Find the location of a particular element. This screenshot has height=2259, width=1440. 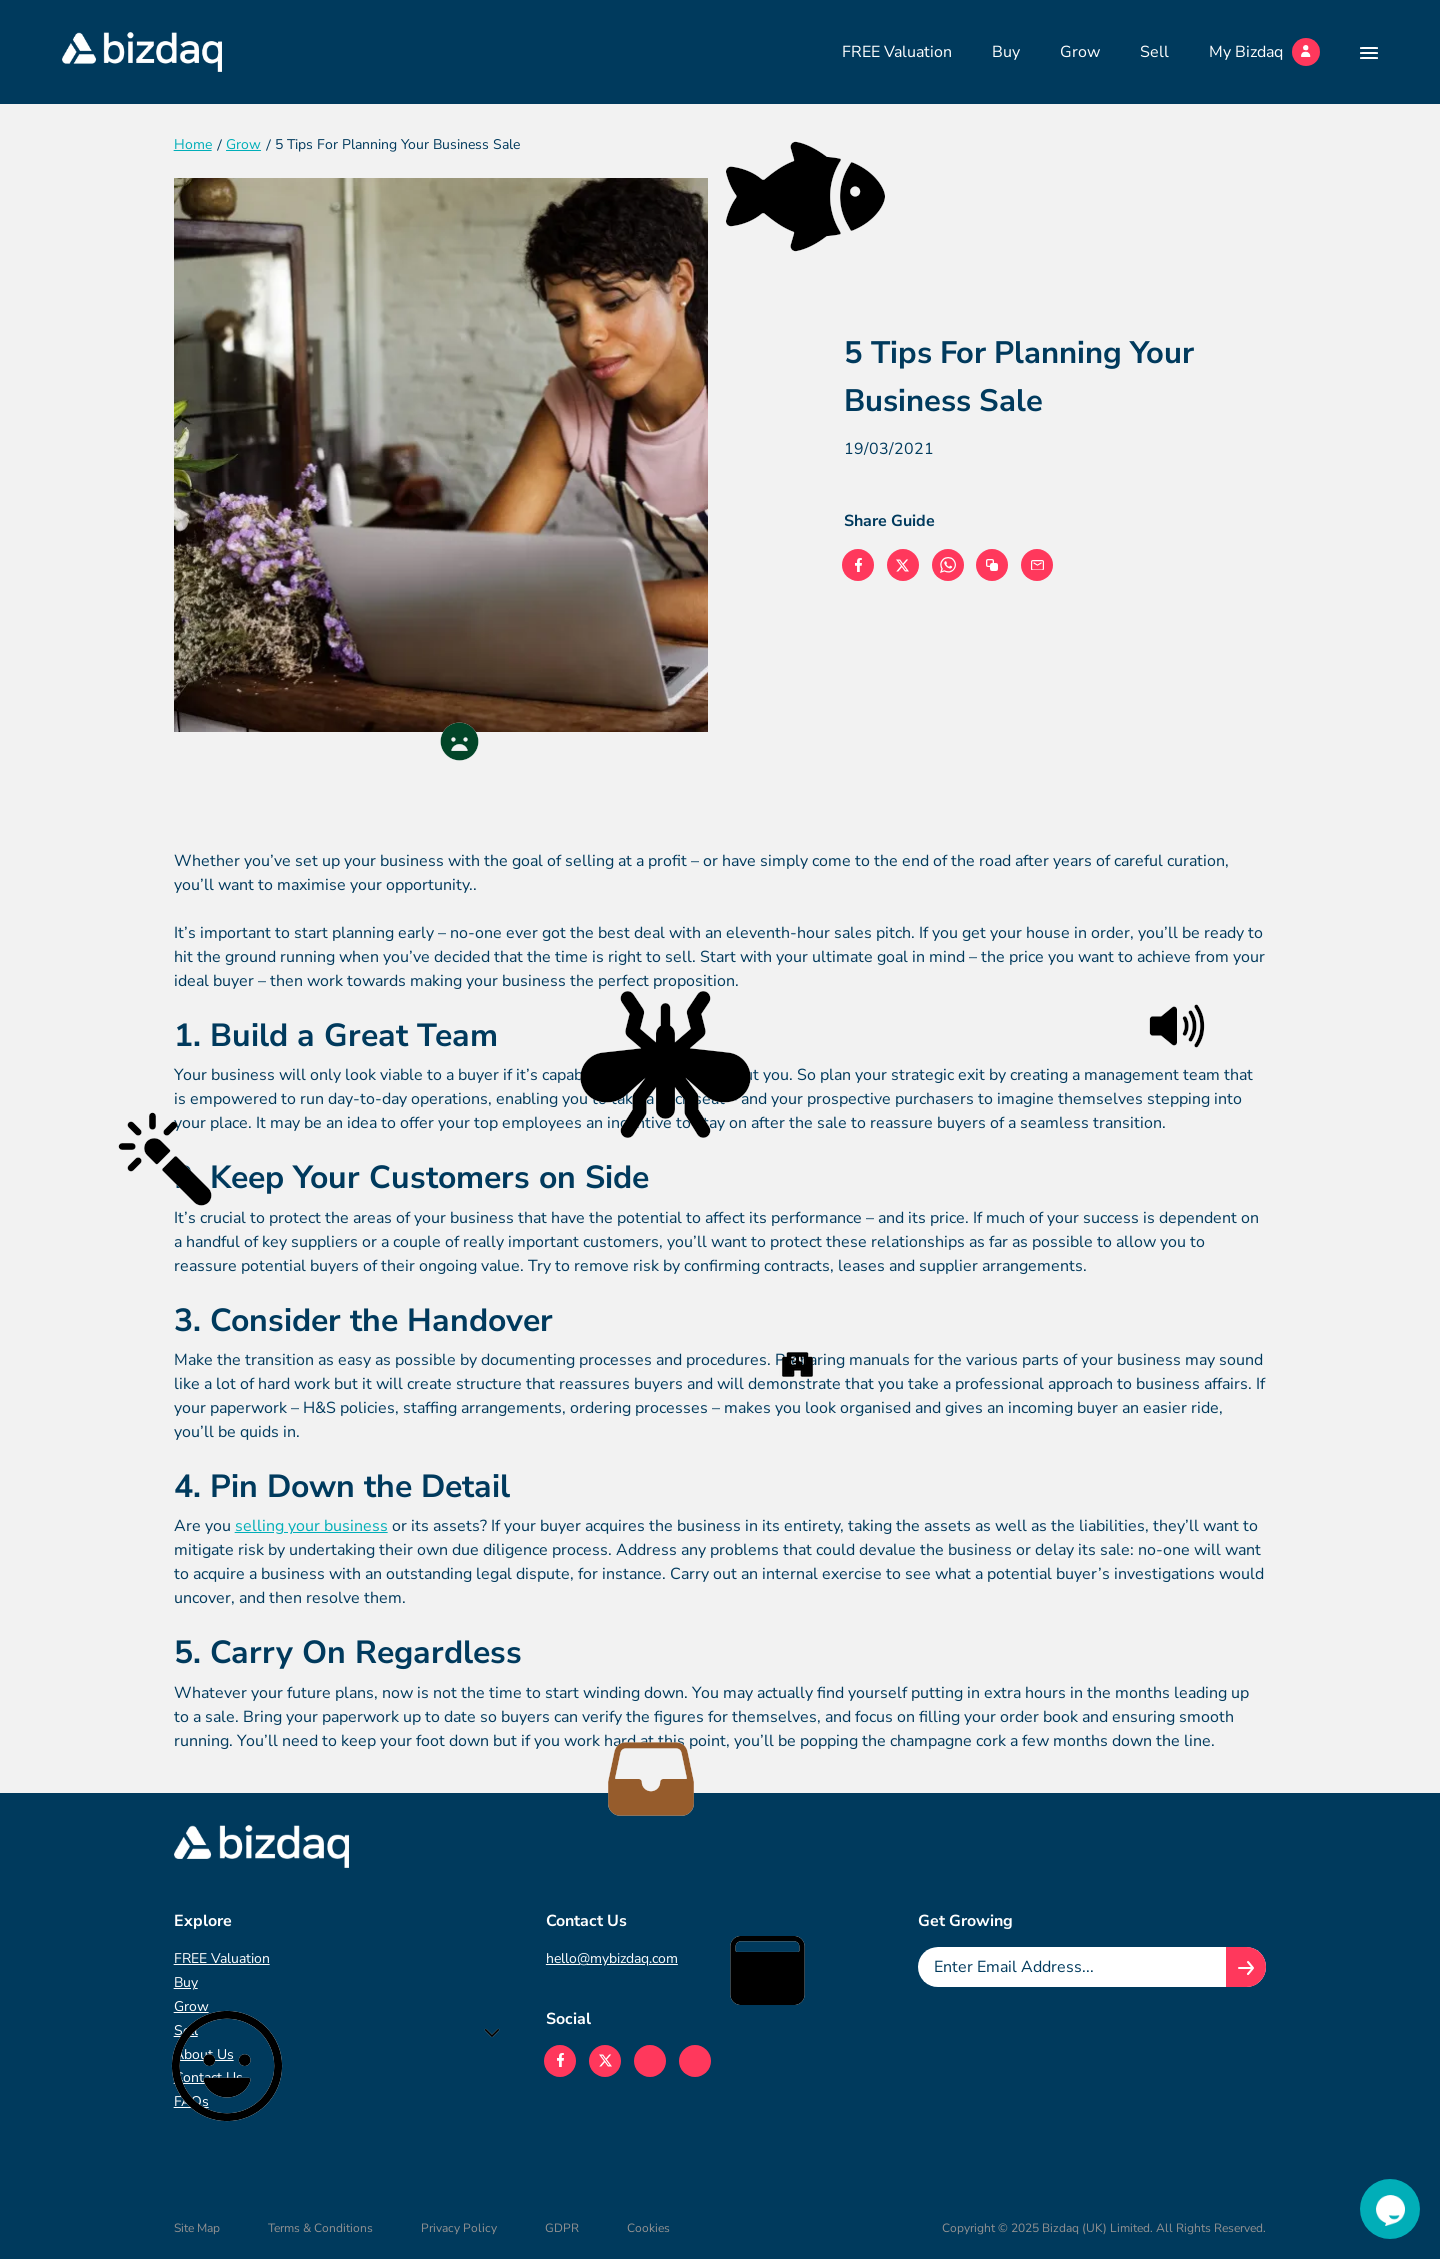

indicates mosquito or insect activity in the area is located at coordinates (665, 1064).